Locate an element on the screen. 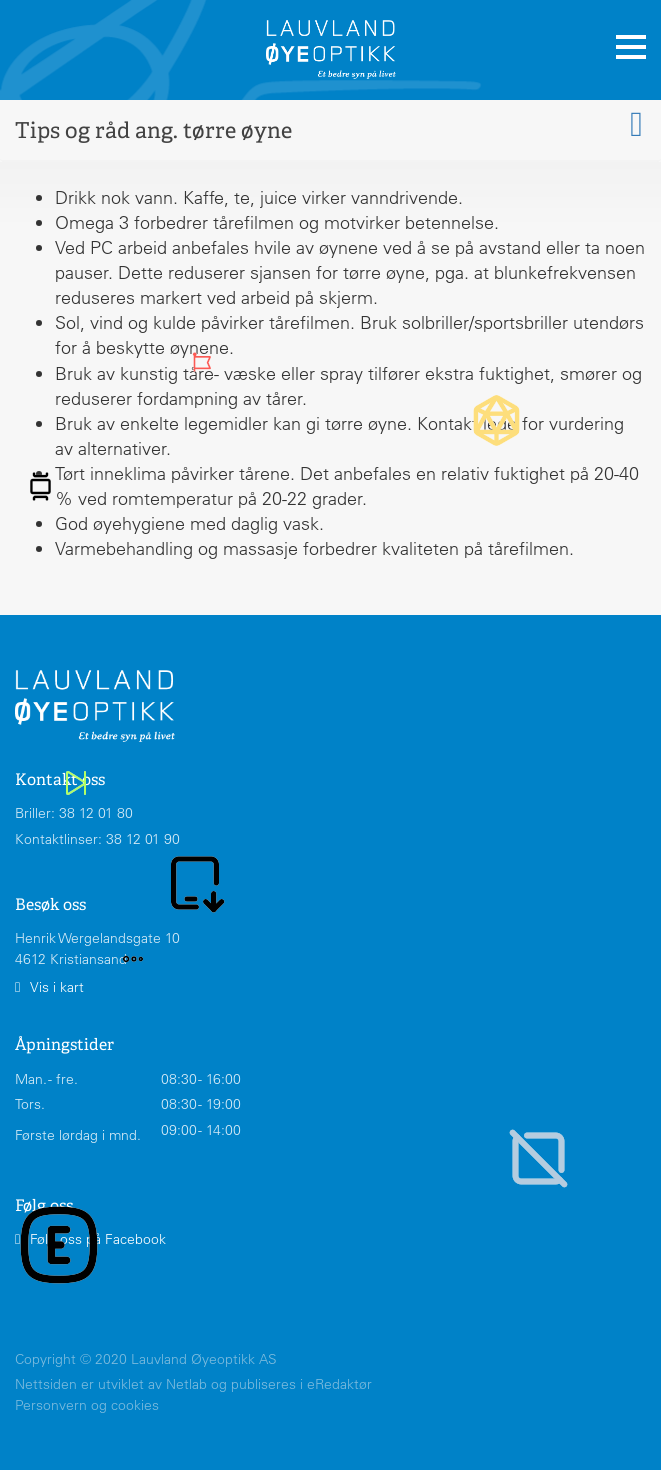 The width and height of the screenshot is (661, 1470). disable or hide a square element is located at coordinates (538, 1158).